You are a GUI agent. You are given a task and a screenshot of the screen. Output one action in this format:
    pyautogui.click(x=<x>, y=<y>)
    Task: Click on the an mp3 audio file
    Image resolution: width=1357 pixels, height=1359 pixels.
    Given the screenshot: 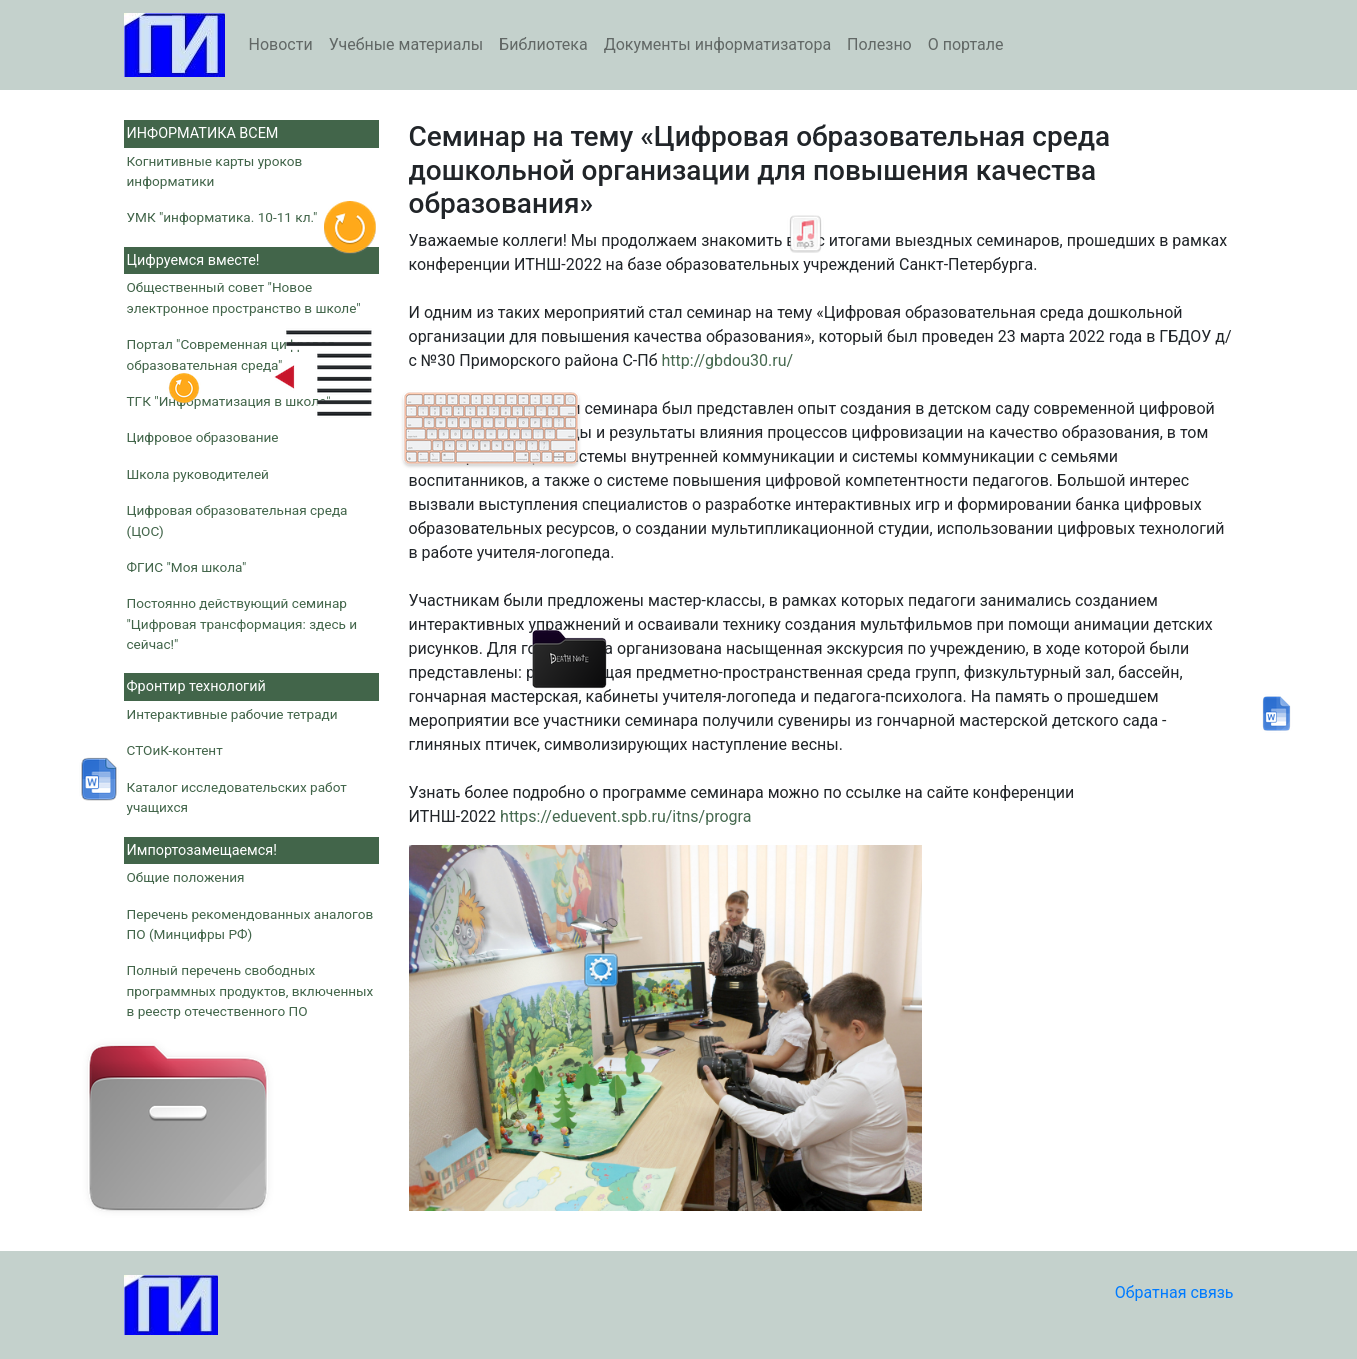 What is the action you would take?
    pyautogui.click(x=805, y=233)
    